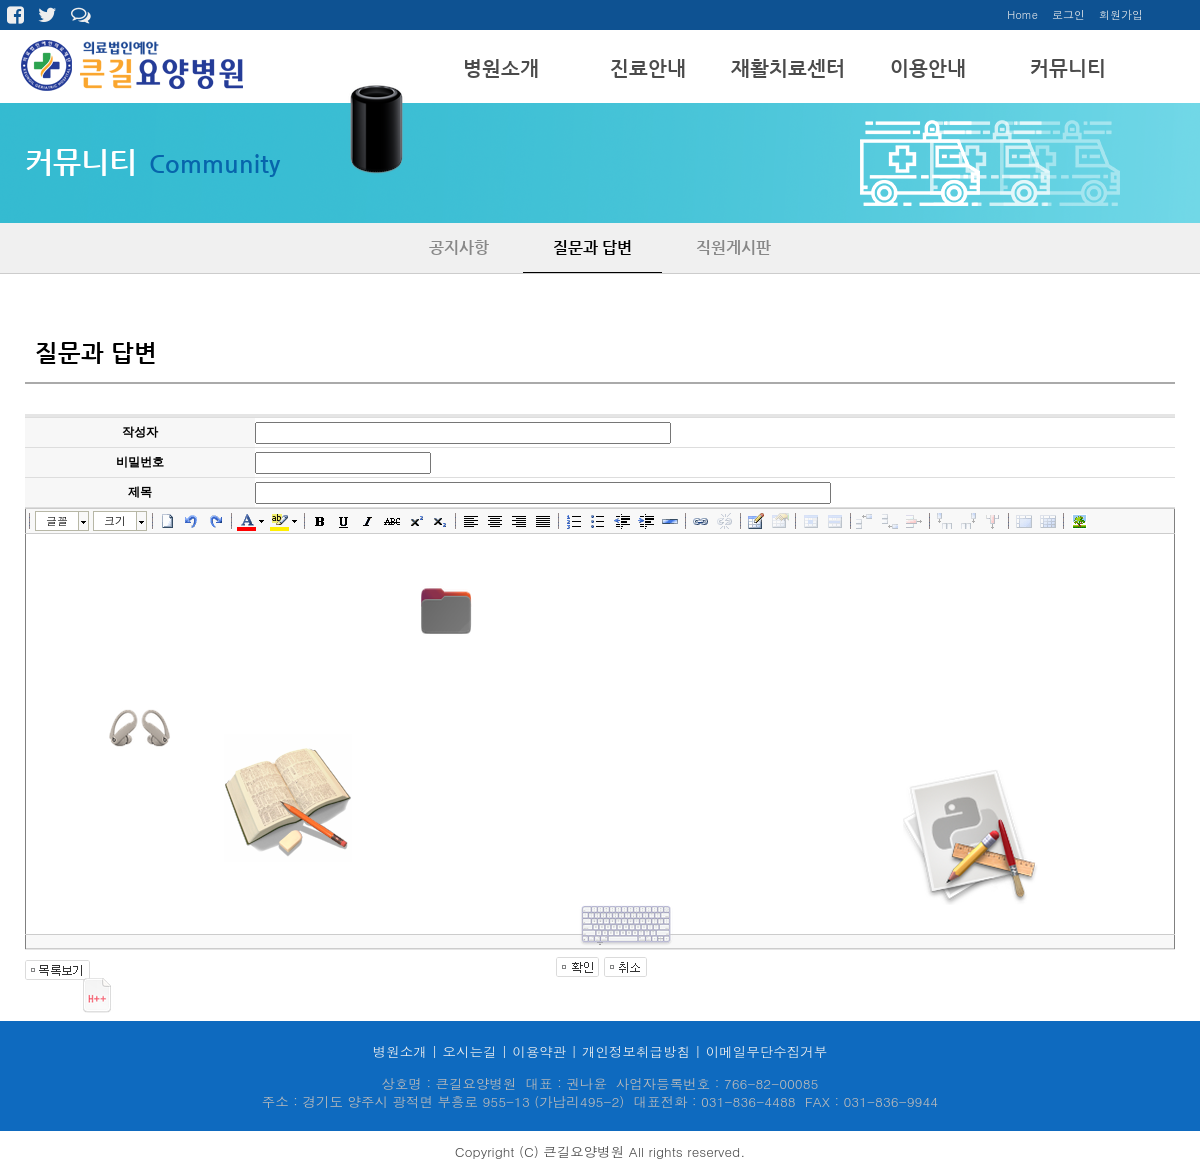 Image resolution: width=1200 pixels, height=1174 pixels. What do you see at coordinates (376, 130) in the screenshot?
I see `mac pro (2013 cylinder model) device icon` at bounding box center [376, 130].